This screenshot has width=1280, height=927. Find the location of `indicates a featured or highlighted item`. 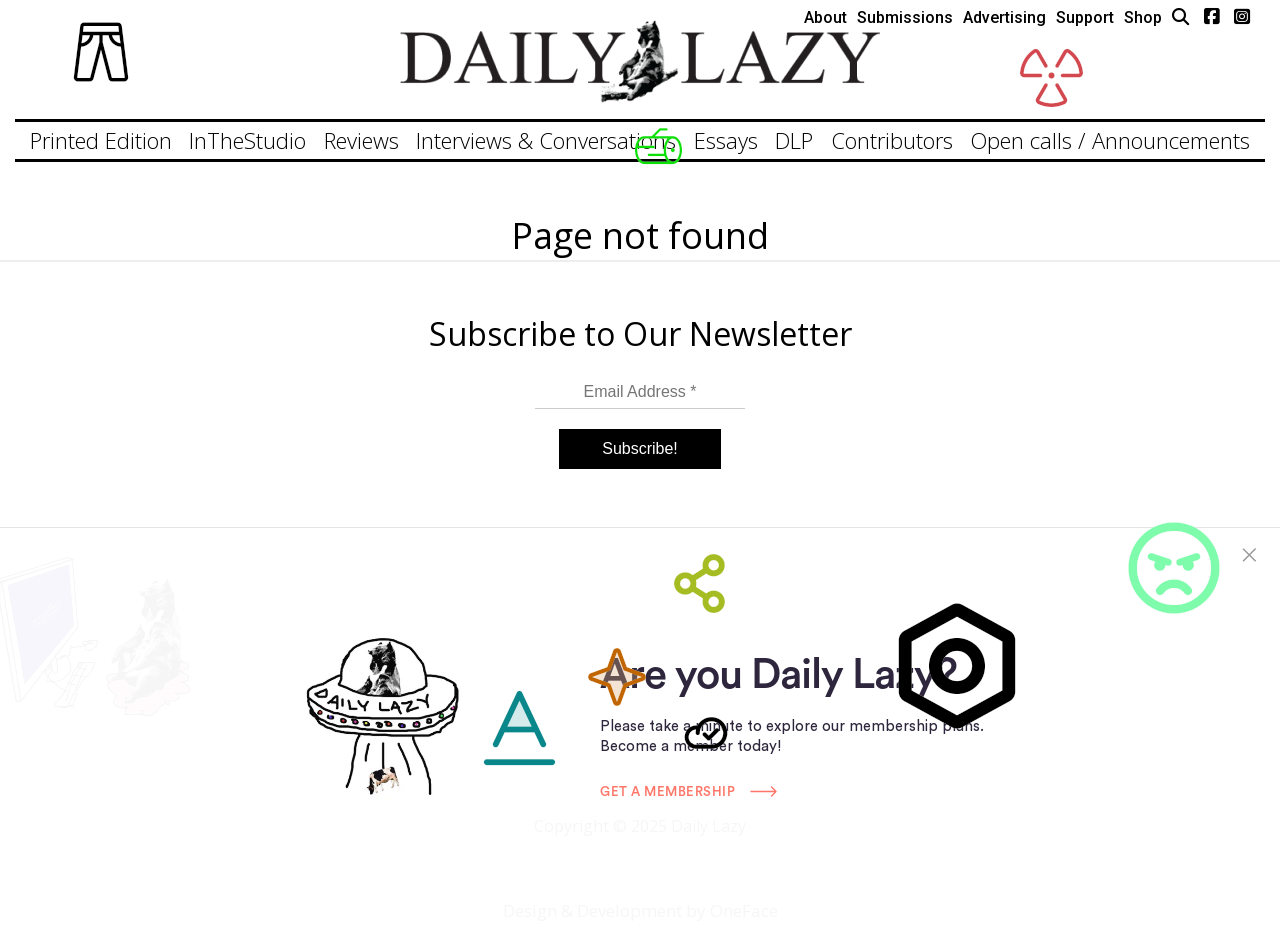

indicates a featured or highlighted item is located at coordinates (617, 677).